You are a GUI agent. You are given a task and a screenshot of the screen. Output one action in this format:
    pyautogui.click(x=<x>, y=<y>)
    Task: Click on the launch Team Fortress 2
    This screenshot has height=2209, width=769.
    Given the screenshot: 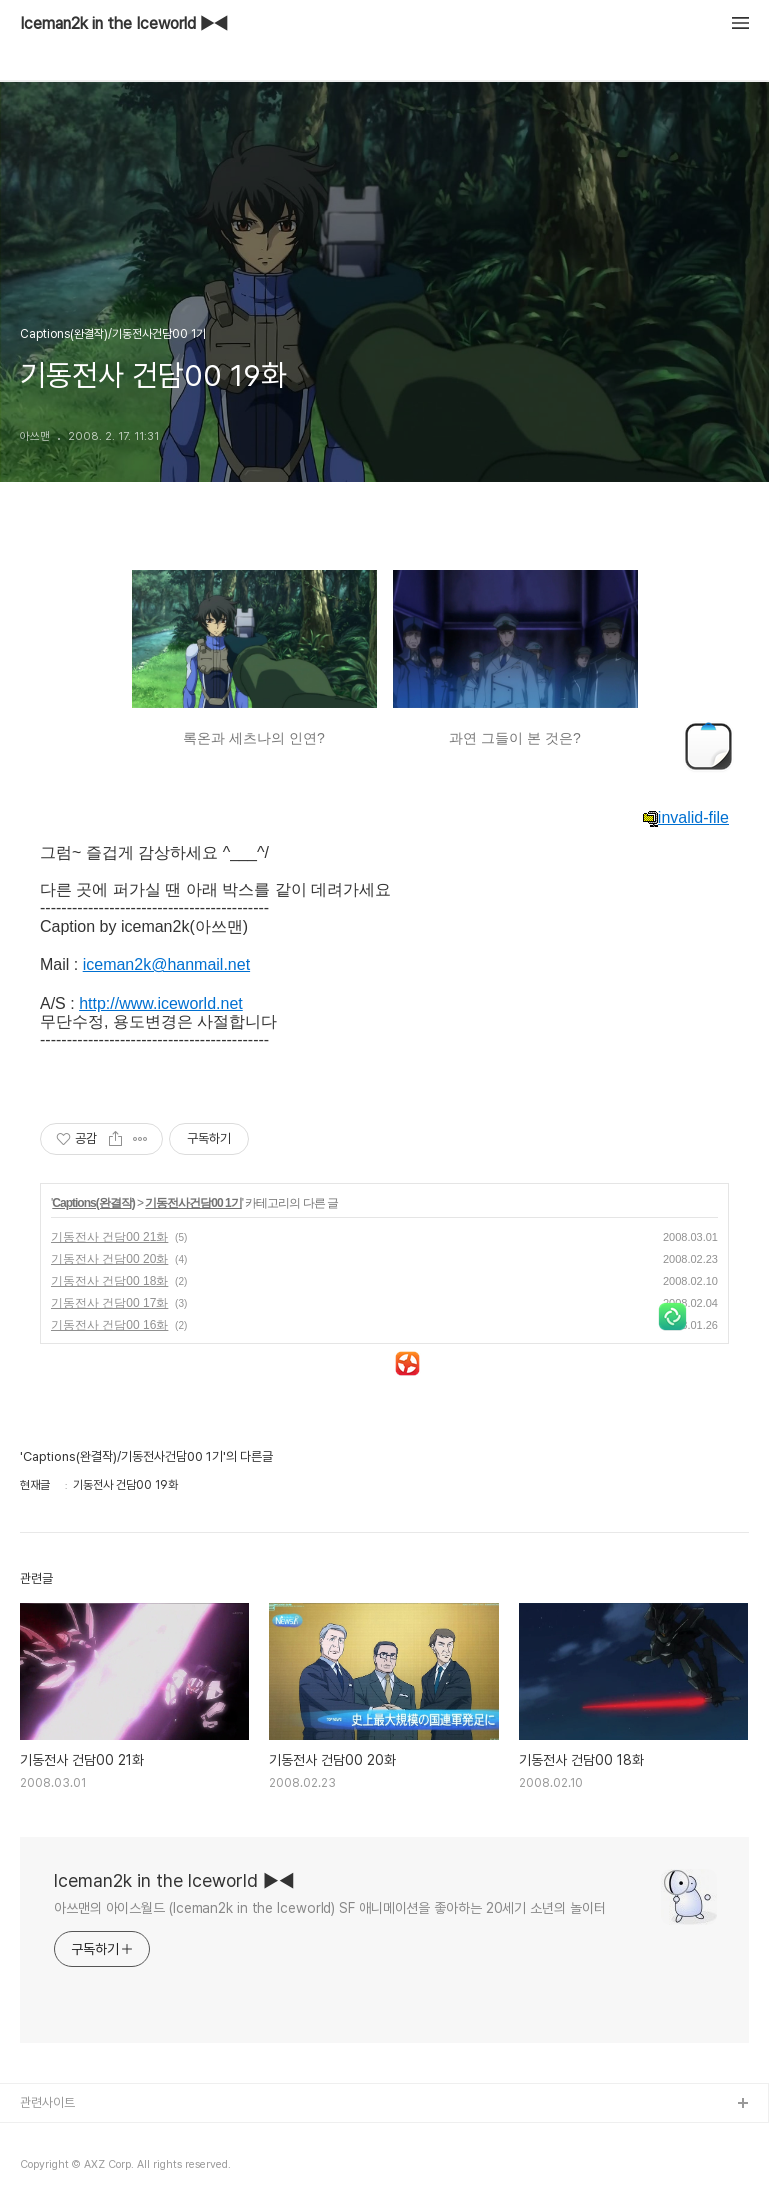 What is the action you would take?
    pyautogui.click(x=407, y=1363)
    